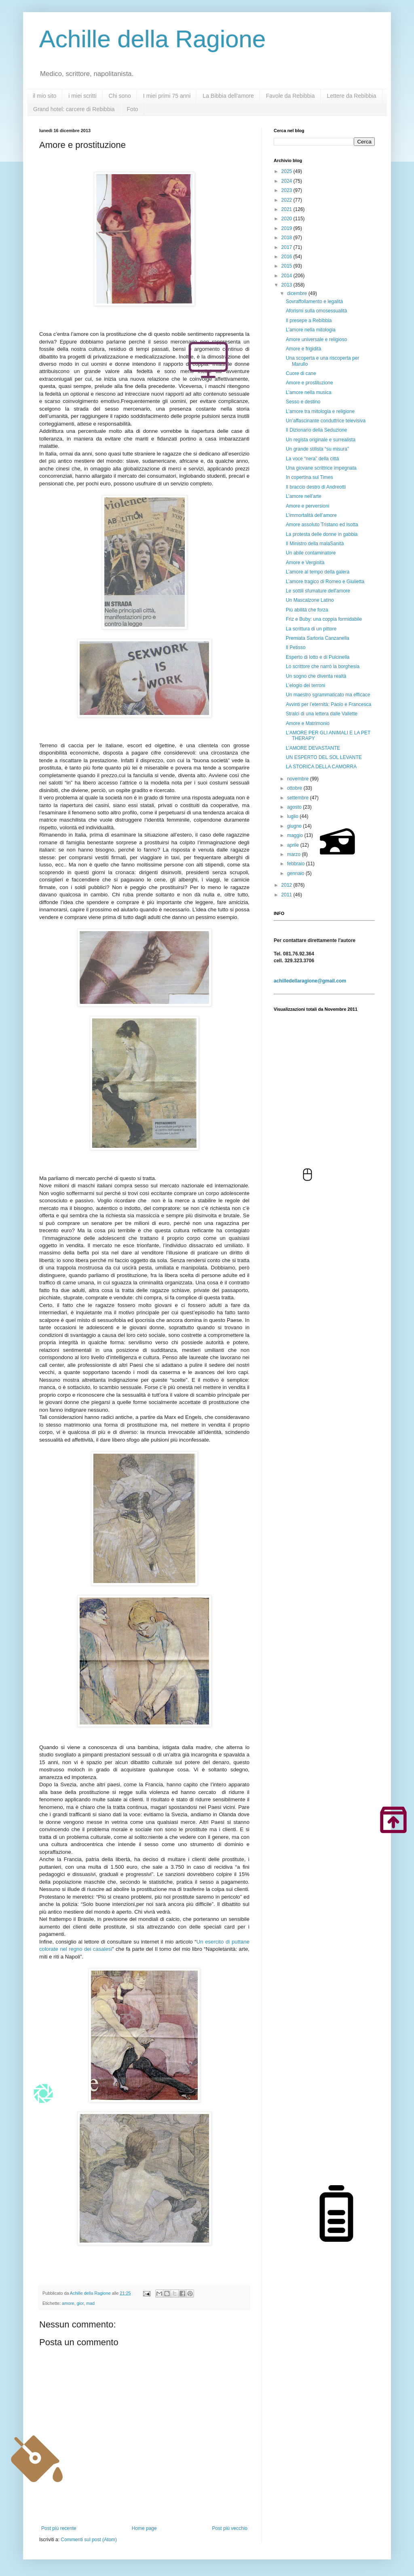  I want to click on adjust camera aperture settings, so click(43, 2093).